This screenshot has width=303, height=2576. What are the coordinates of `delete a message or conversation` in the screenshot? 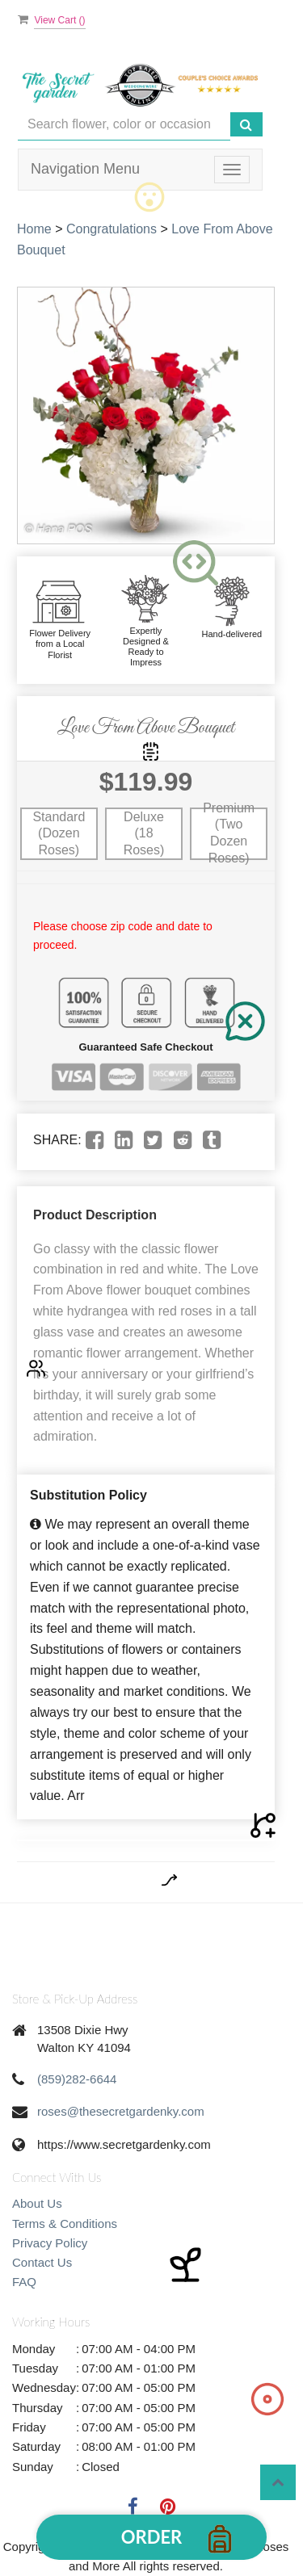 It's located at (245, 1021).